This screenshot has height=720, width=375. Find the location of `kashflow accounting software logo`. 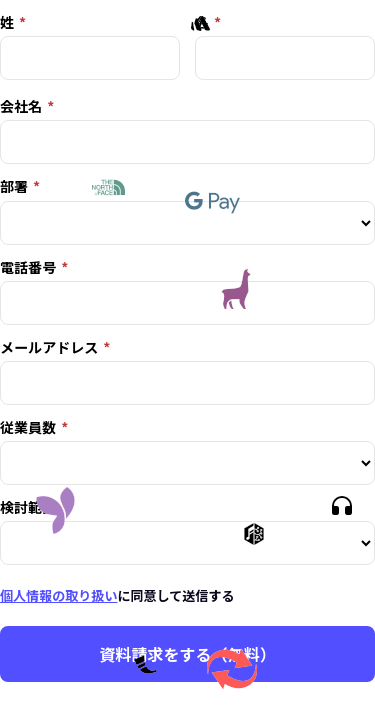

kashflow accounting software logo is located at coordinates (232, 669).